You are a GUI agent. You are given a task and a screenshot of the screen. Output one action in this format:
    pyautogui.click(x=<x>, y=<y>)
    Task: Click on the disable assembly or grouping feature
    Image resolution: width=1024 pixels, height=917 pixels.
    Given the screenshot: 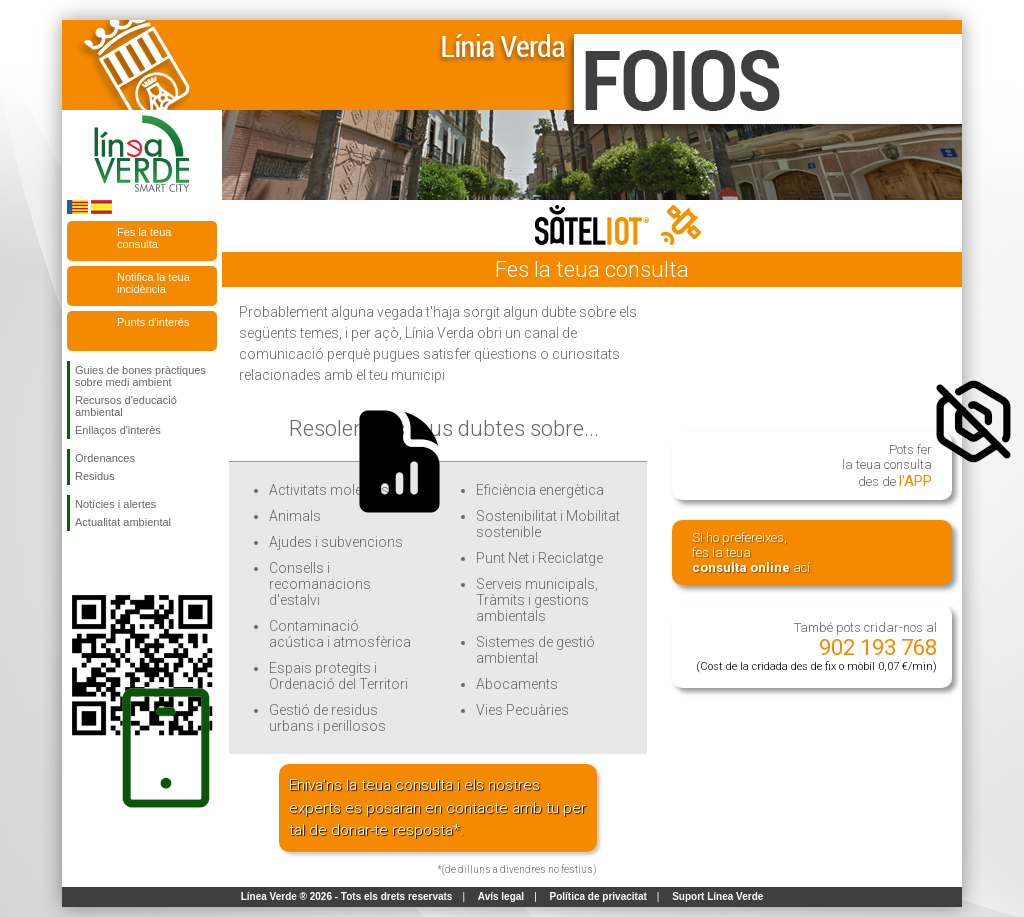 What is the action you would take?
    pyautogui.click(x=973, y=421)
    